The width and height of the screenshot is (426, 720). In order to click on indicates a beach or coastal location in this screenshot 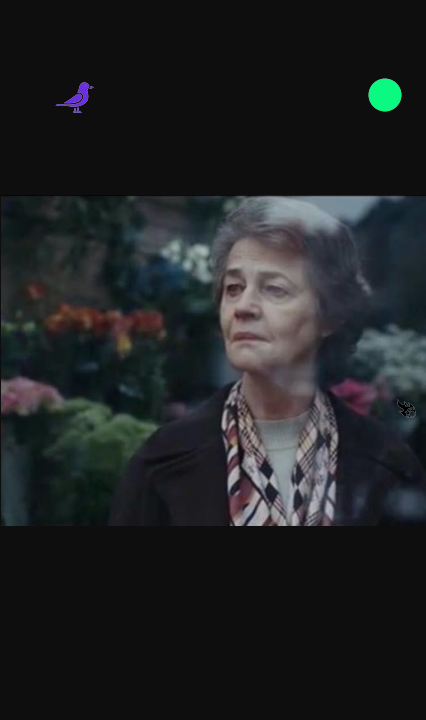, I will do `click(74, 97)`.